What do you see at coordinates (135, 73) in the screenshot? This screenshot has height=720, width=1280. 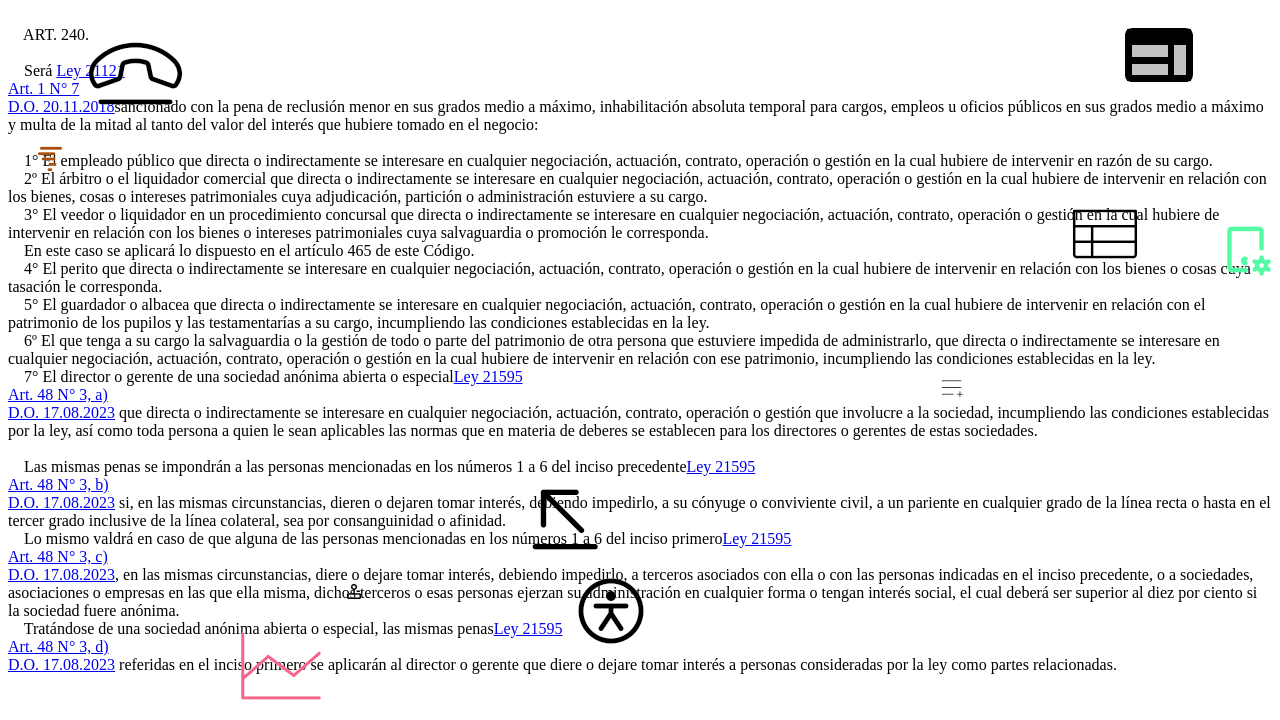 I see `end or hang up a call` at bounding box center [135, 73].